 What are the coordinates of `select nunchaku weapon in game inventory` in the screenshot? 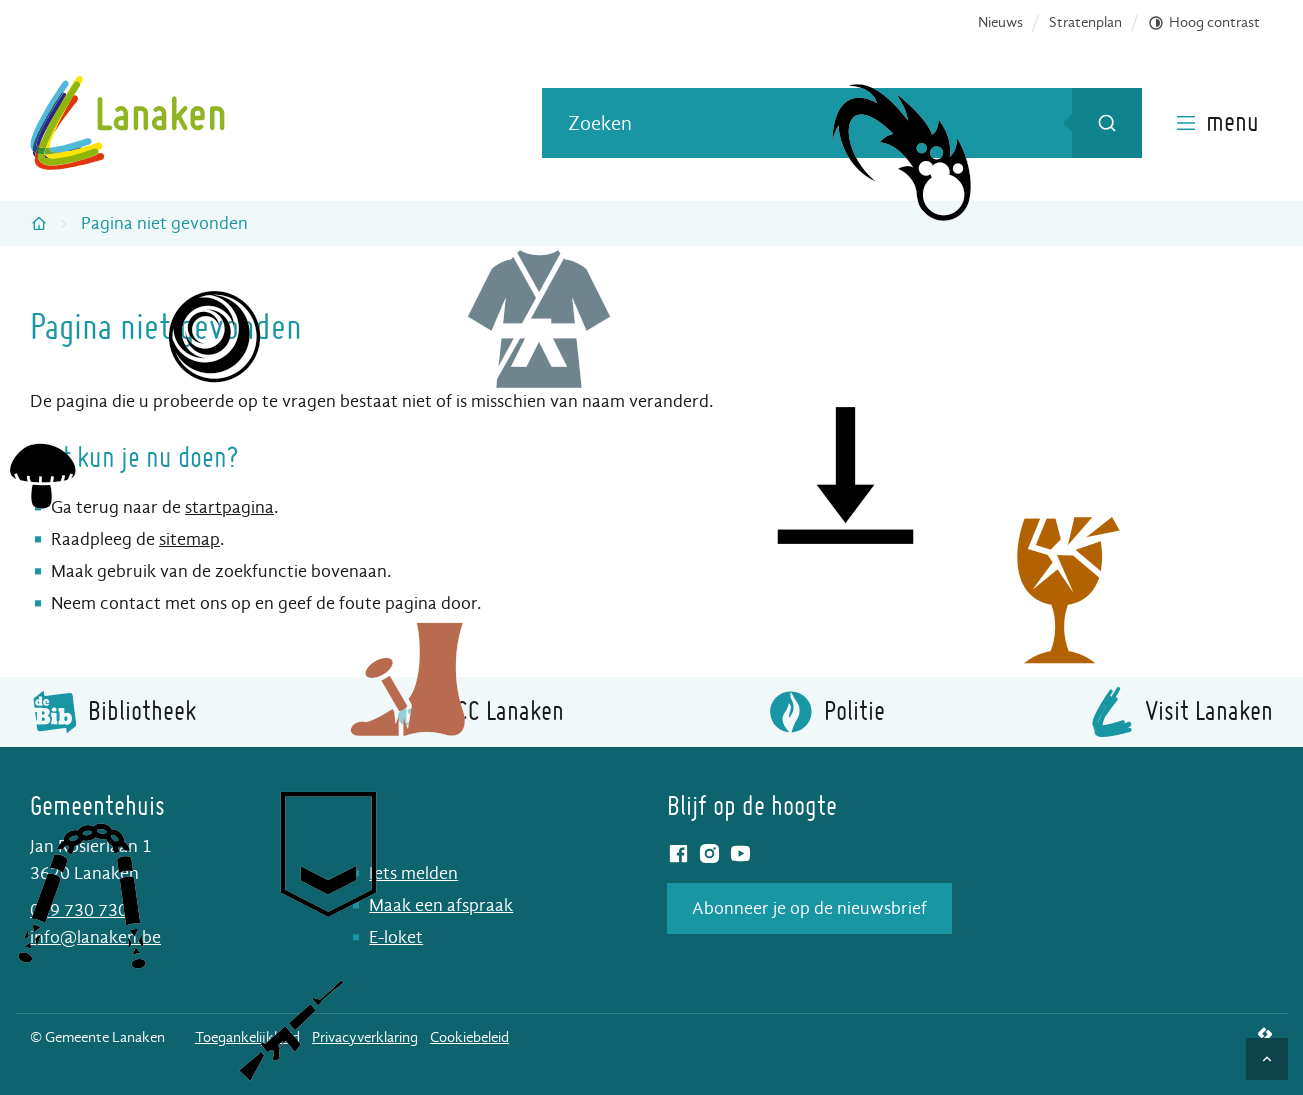 It's located at (82, 896).